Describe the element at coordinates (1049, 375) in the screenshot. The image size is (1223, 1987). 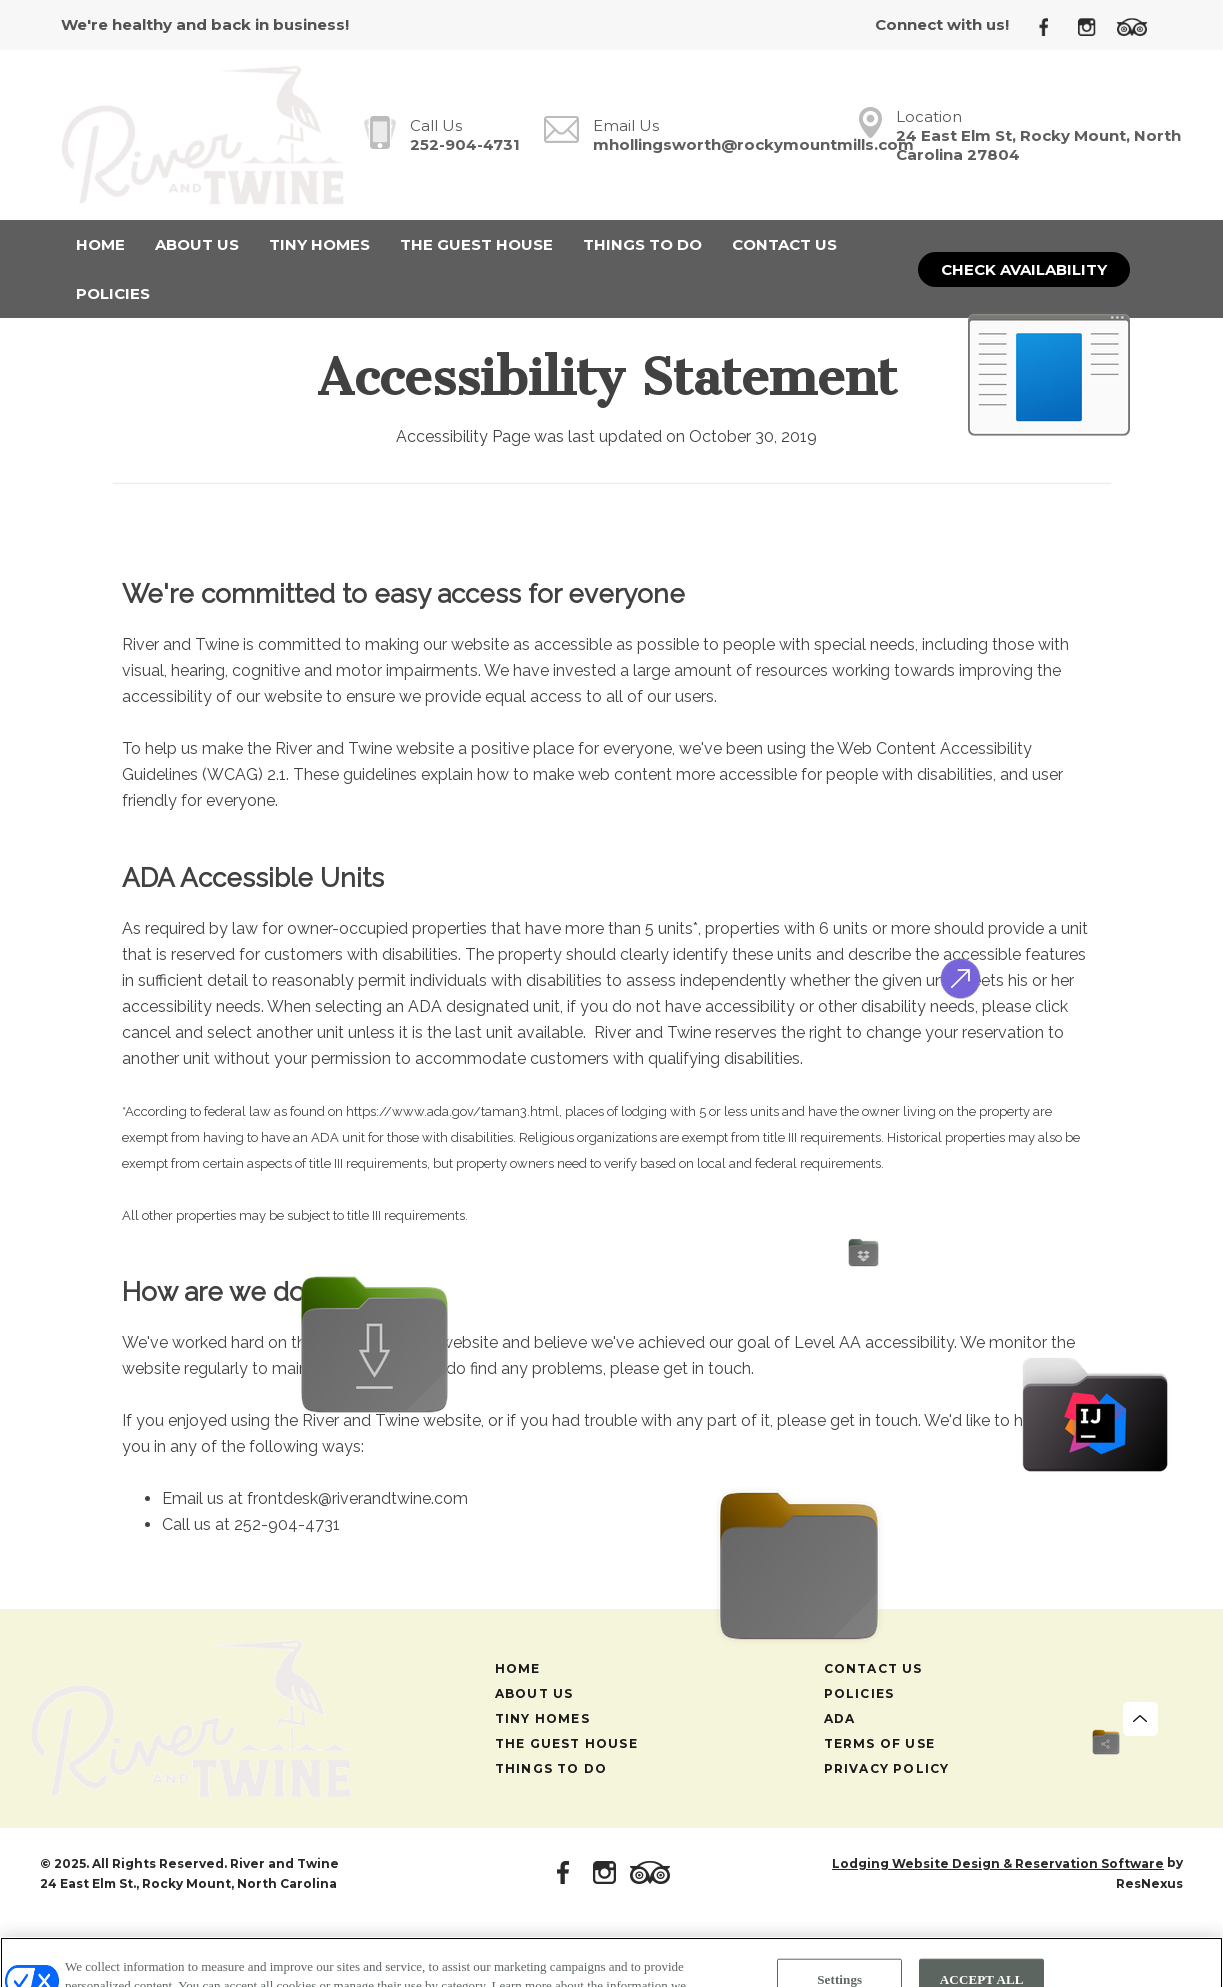
I see `open a program or application window` at that location.